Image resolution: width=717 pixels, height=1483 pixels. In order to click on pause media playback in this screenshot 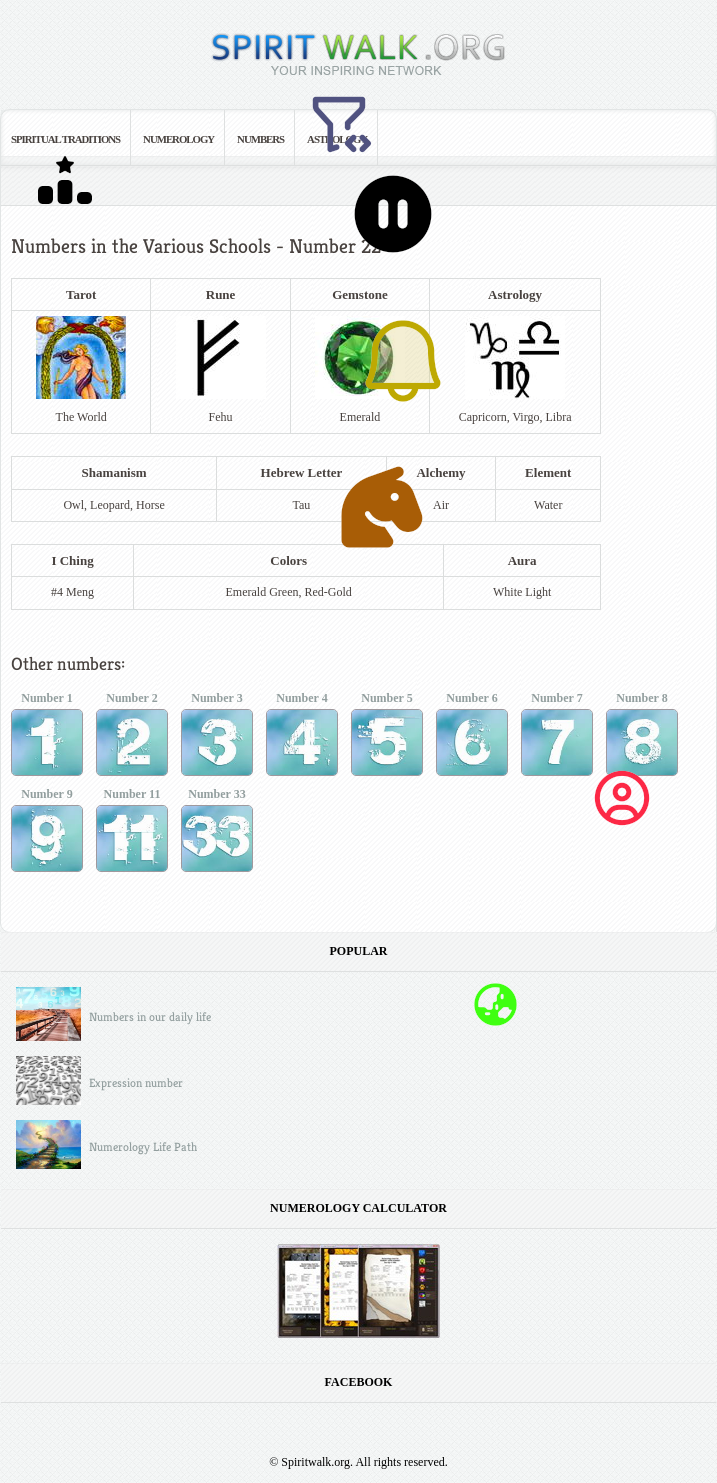, I will do `click(393, 214)`.